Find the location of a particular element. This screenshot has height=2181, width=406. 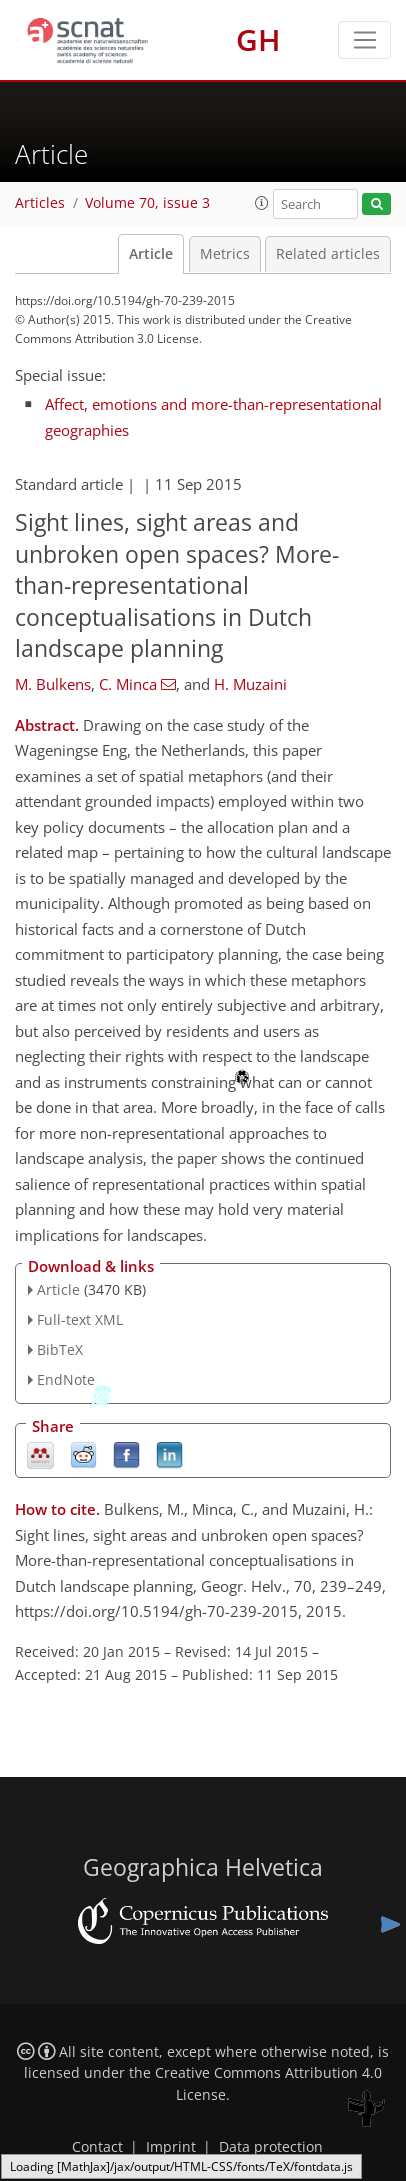

start or resume media playback is located at coordinates (390, 1924).